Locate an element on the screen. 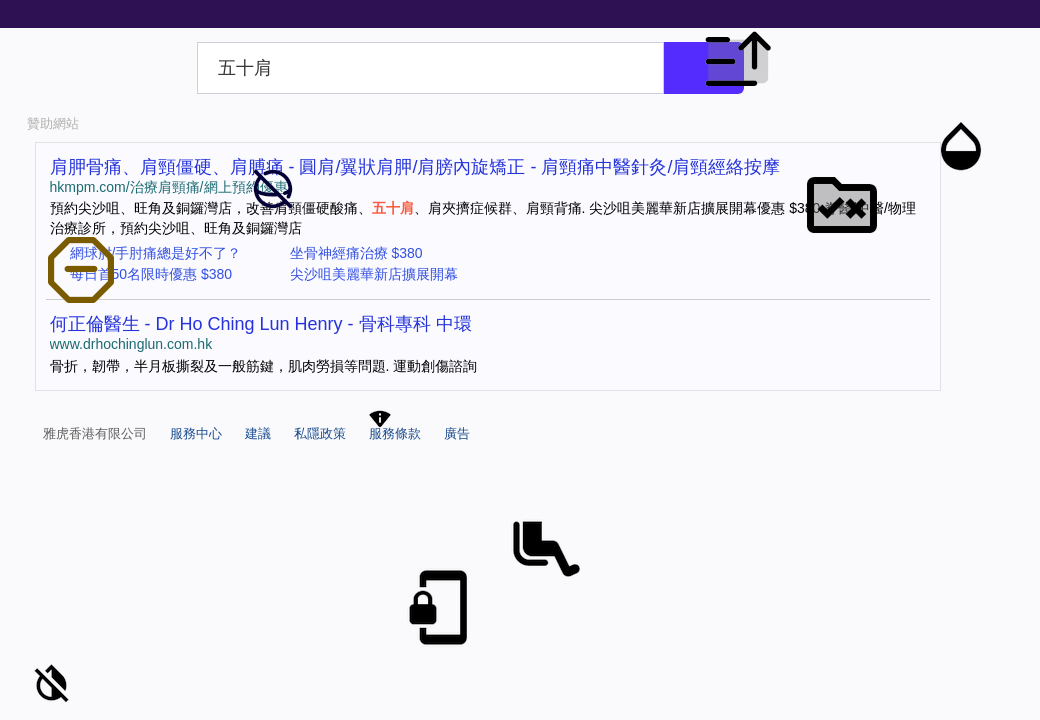  select extra legroom seating option is located at coordinates (545, 550).